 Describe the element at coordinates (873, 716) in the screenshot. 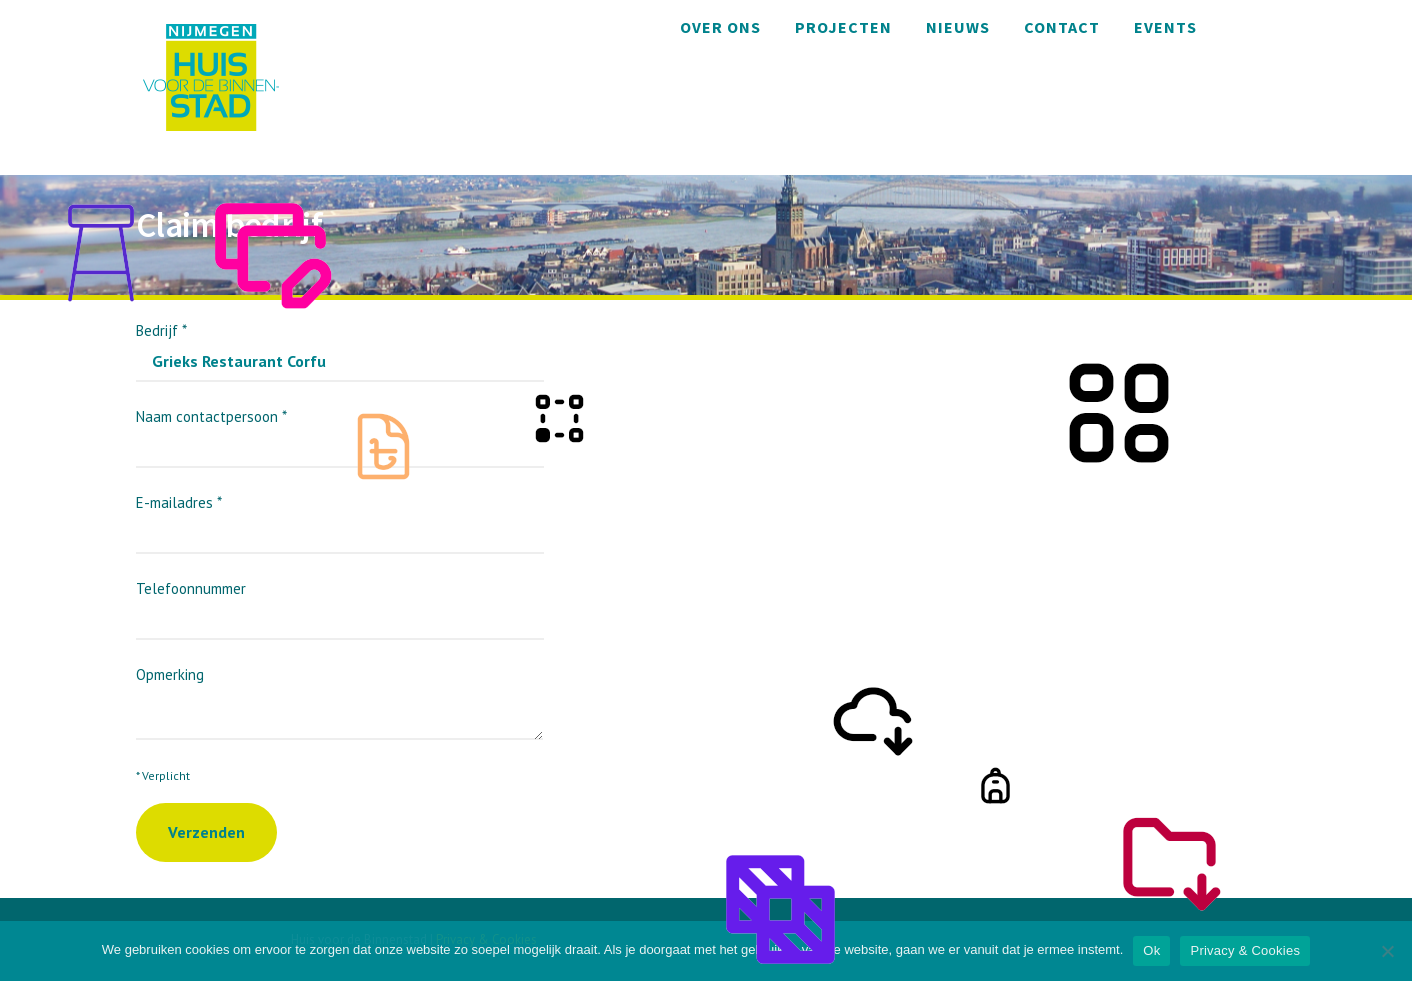

I see `download from cloud storage` at that location.